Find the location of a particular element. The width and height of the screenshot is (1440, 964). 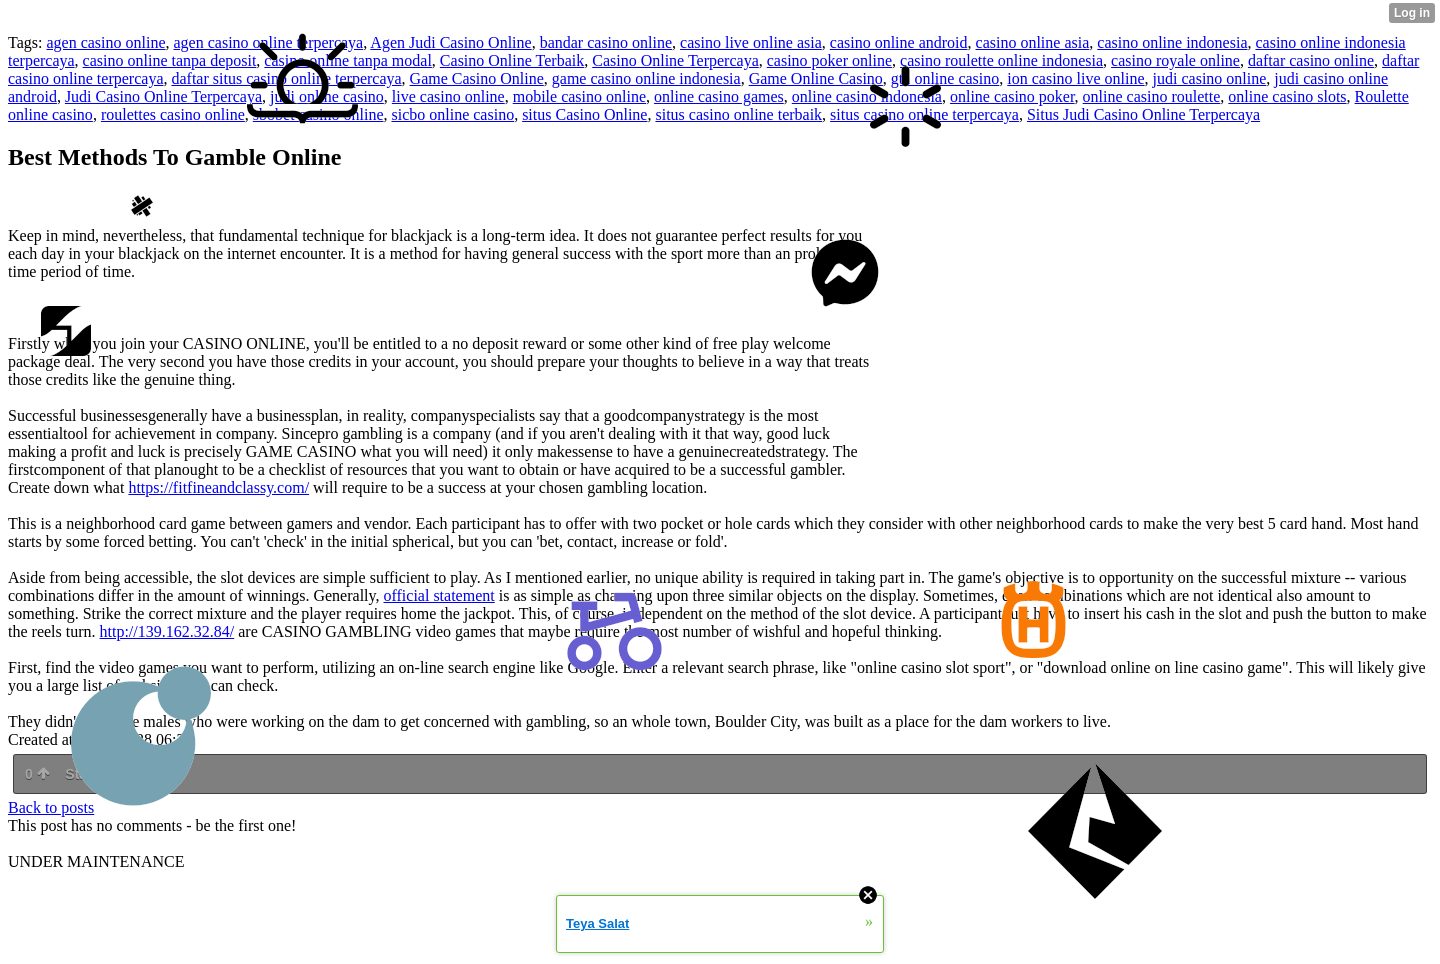

husqvarna brand logo is located at coordinates (1033, 619).